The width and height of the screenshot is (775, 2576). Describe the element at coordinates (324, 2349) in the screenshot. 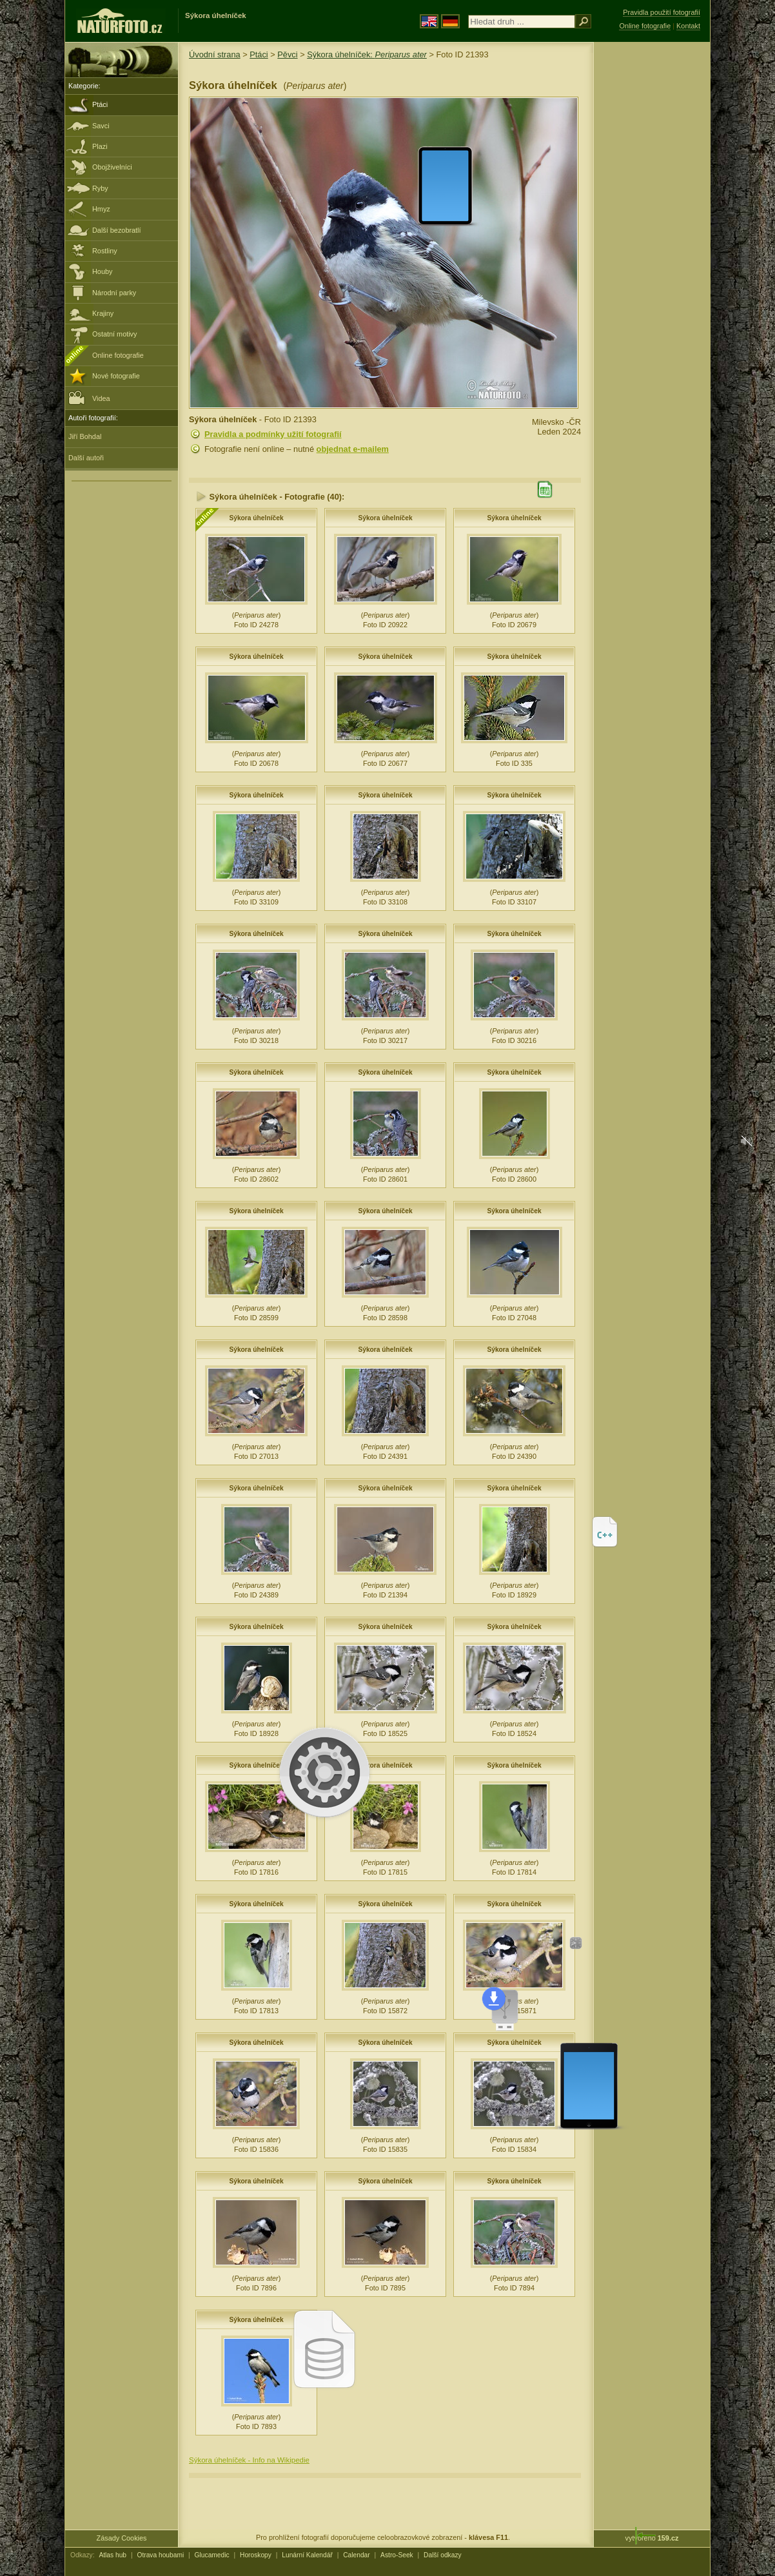

I see `sql database file` at that location.